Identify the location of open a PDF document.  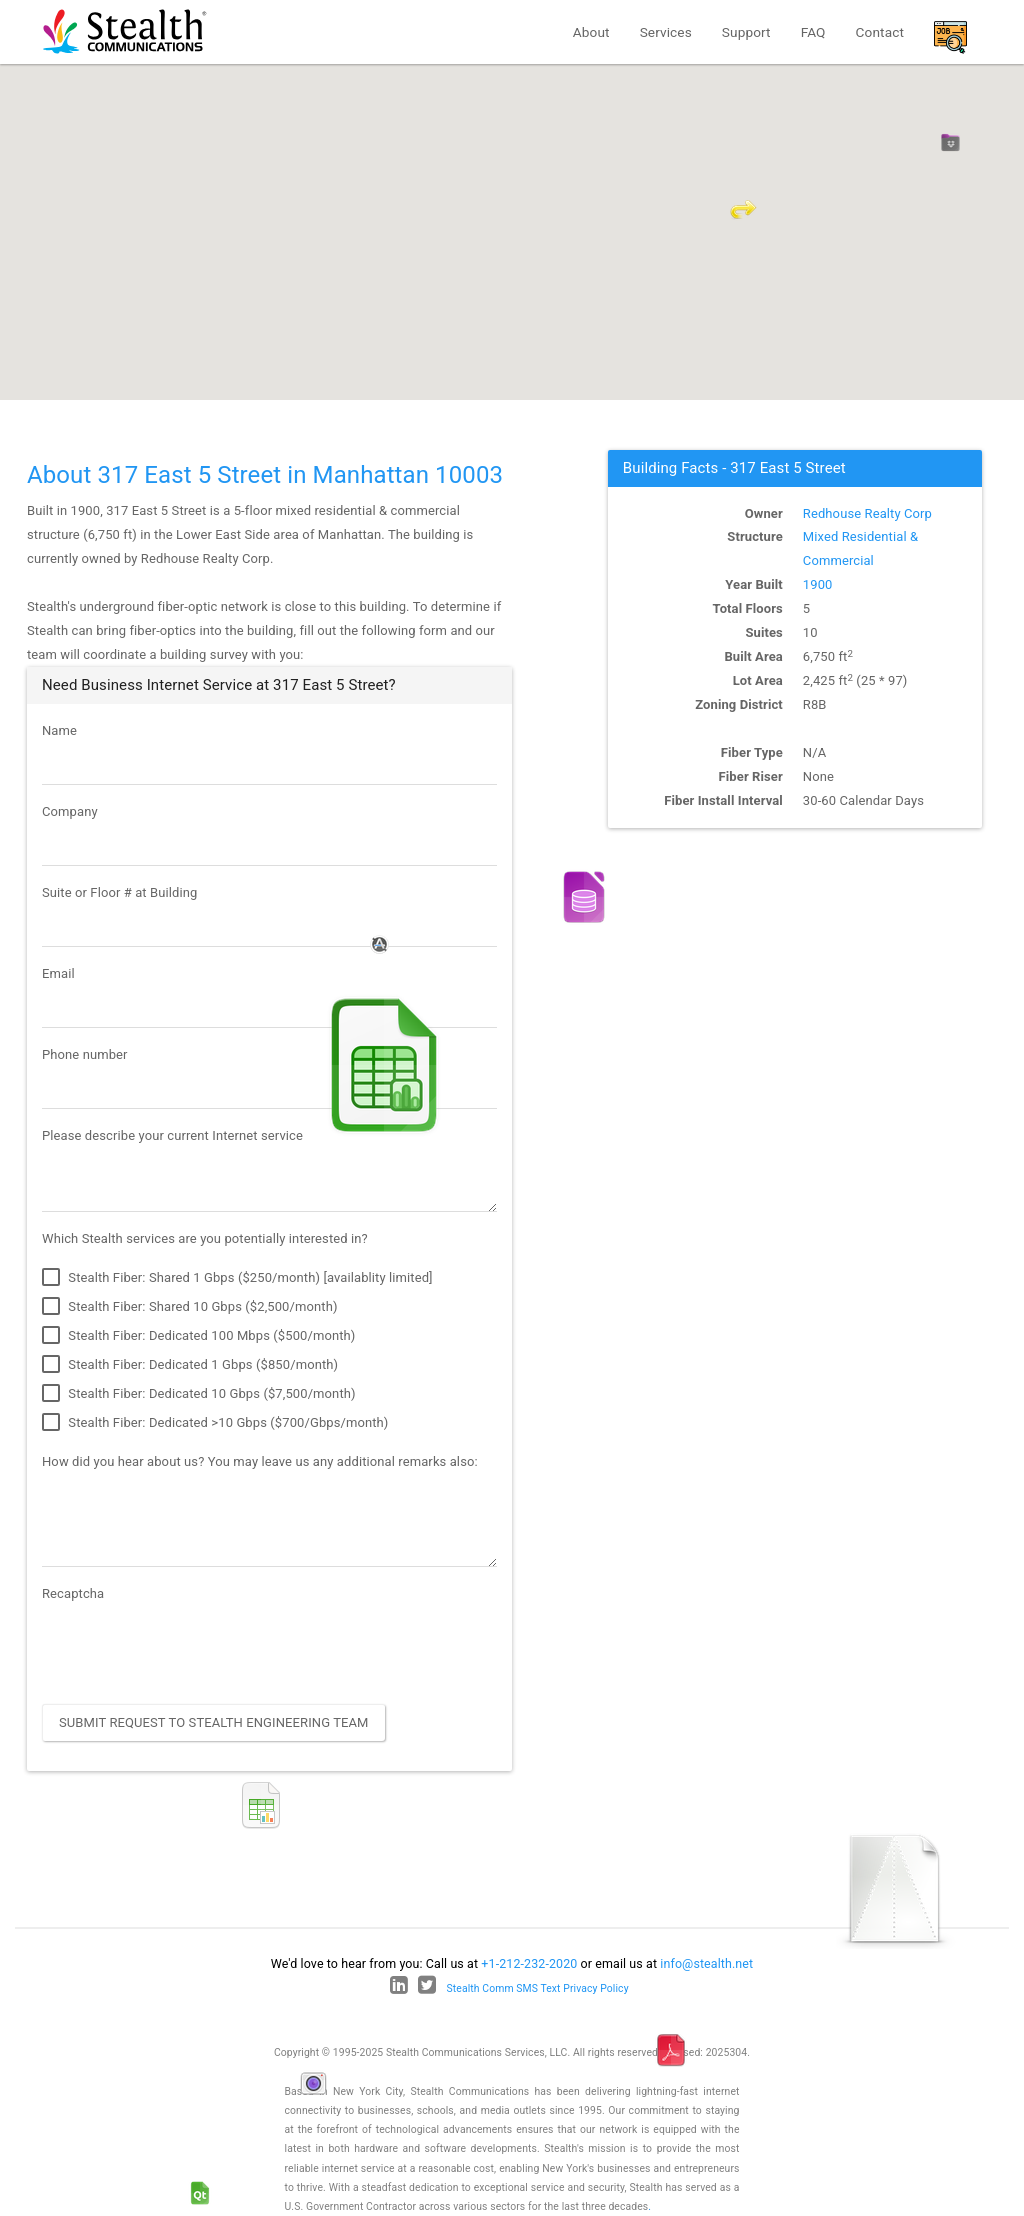
(671, 2050).